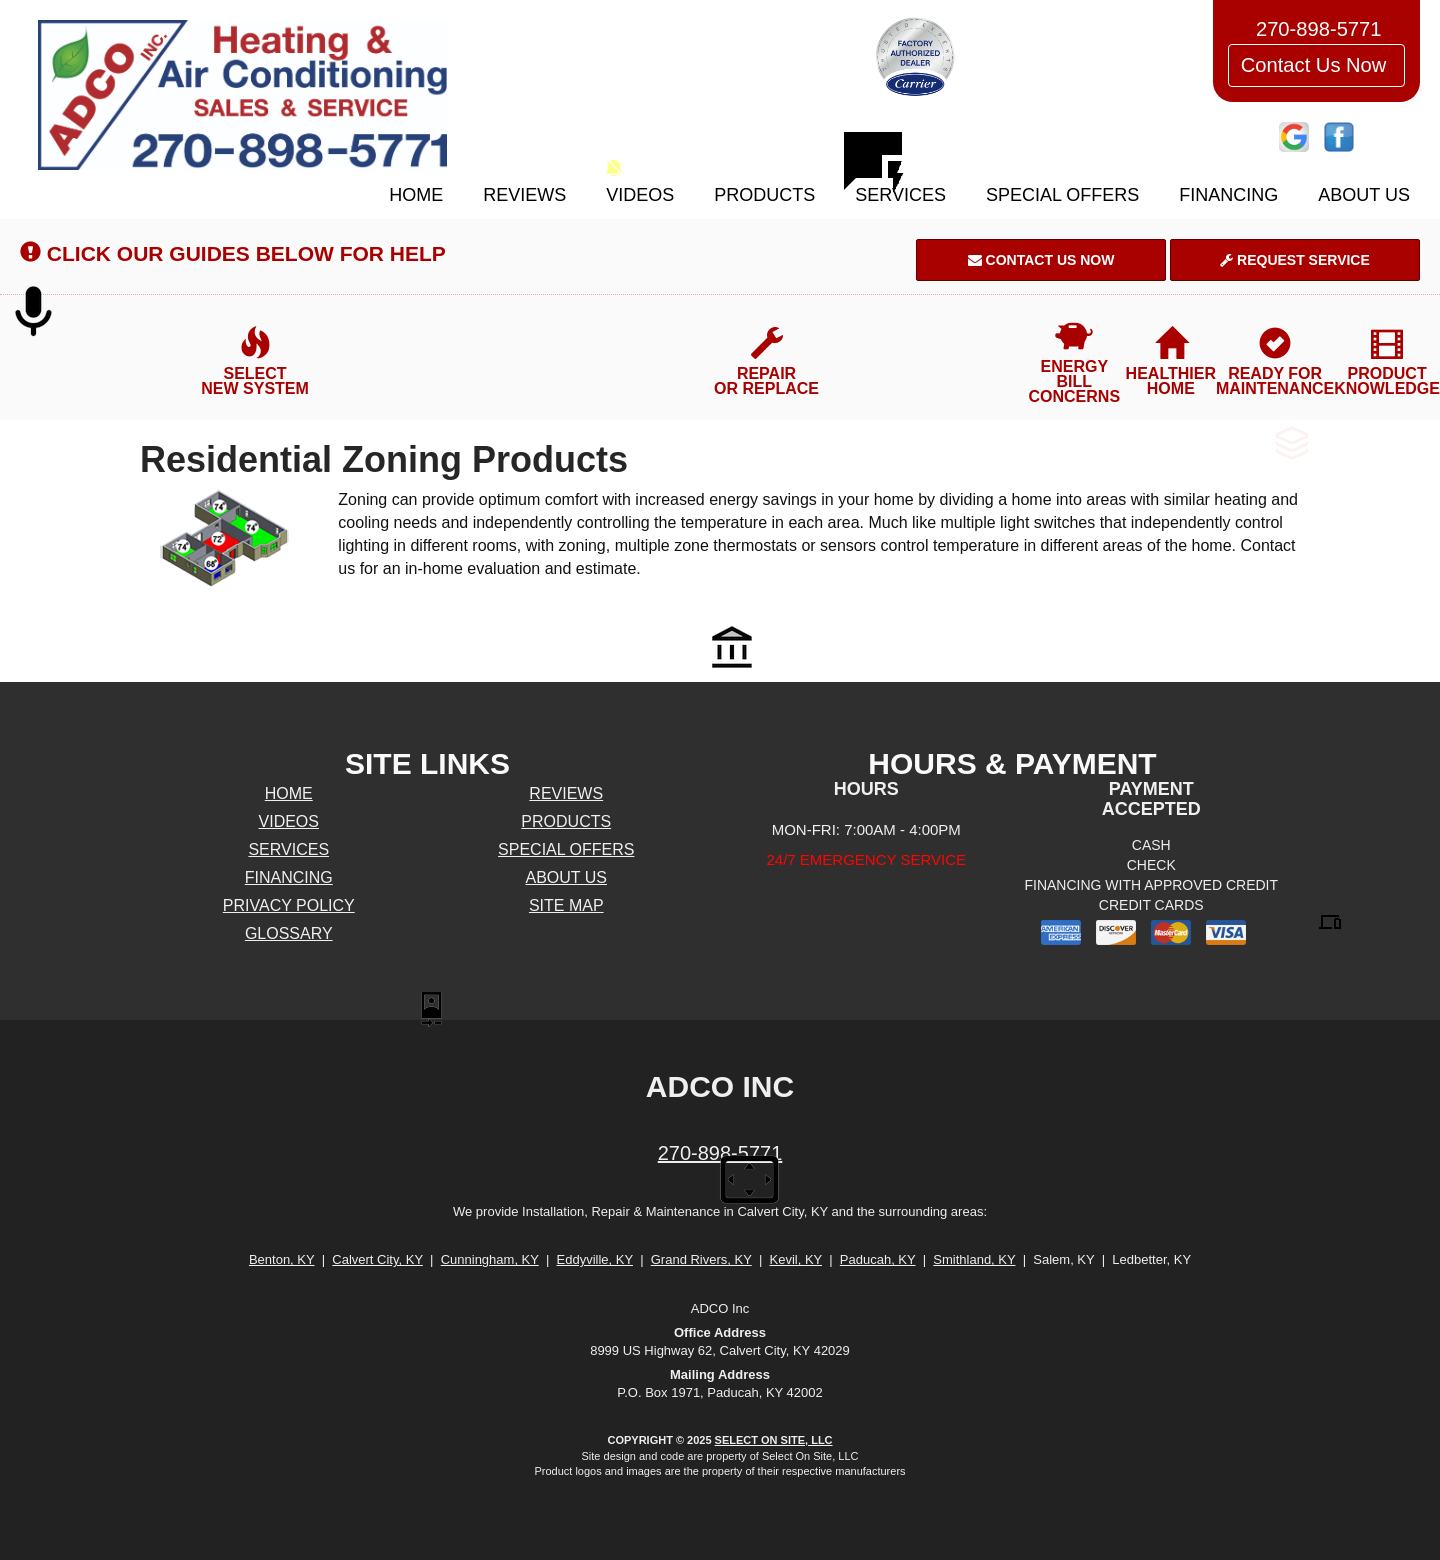  What do you see at coordinates (749, 1179) in the screenshot?
I see `adjust display overscan settings` at bounding box center [749, 1179].